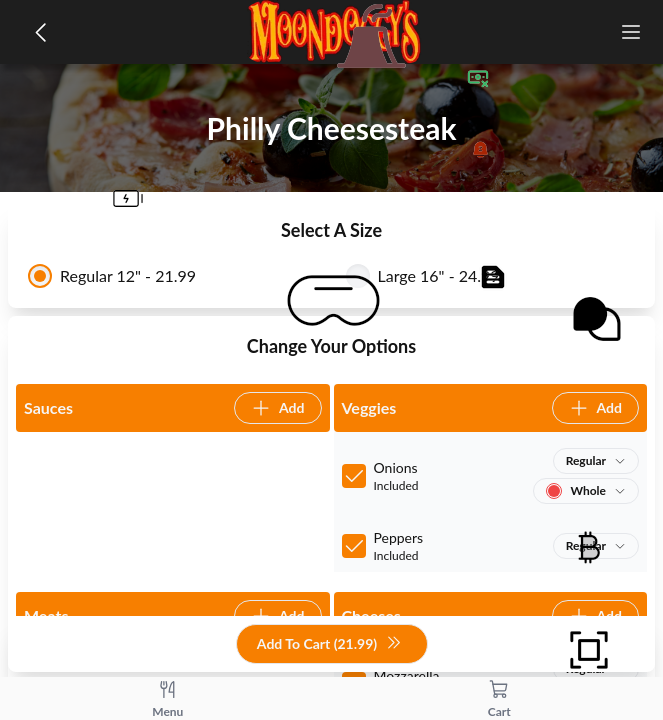  What do you see at coordinates (371, 40) in the screenshot?
I see `view nuclear power plant status` at bounding box center [371, 40].